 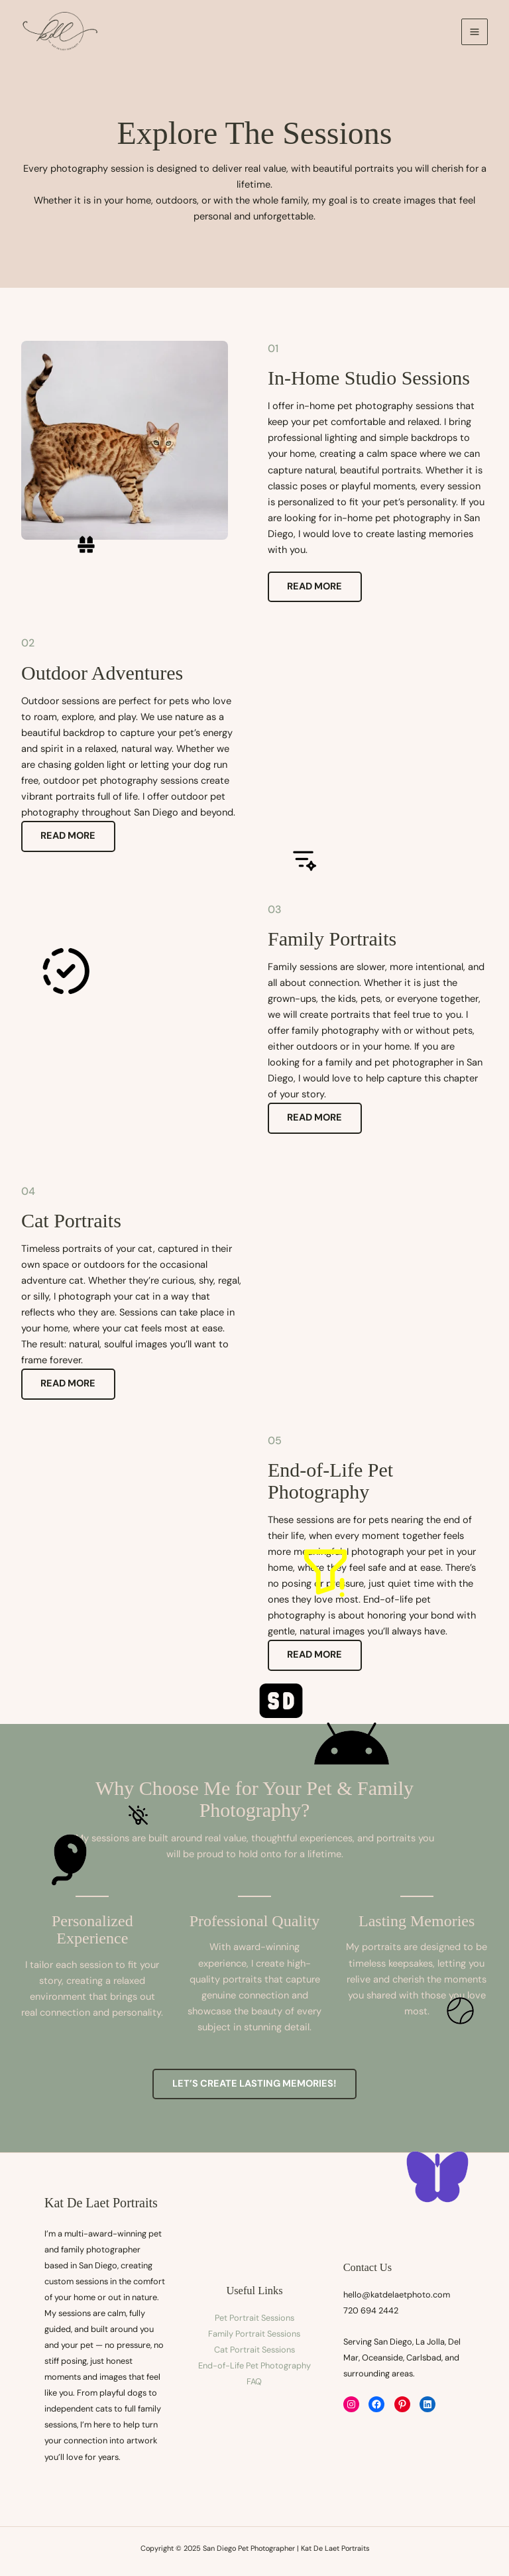 I want to click on decorative nature or wildlife category indicator, so click(x=437, y=2176).